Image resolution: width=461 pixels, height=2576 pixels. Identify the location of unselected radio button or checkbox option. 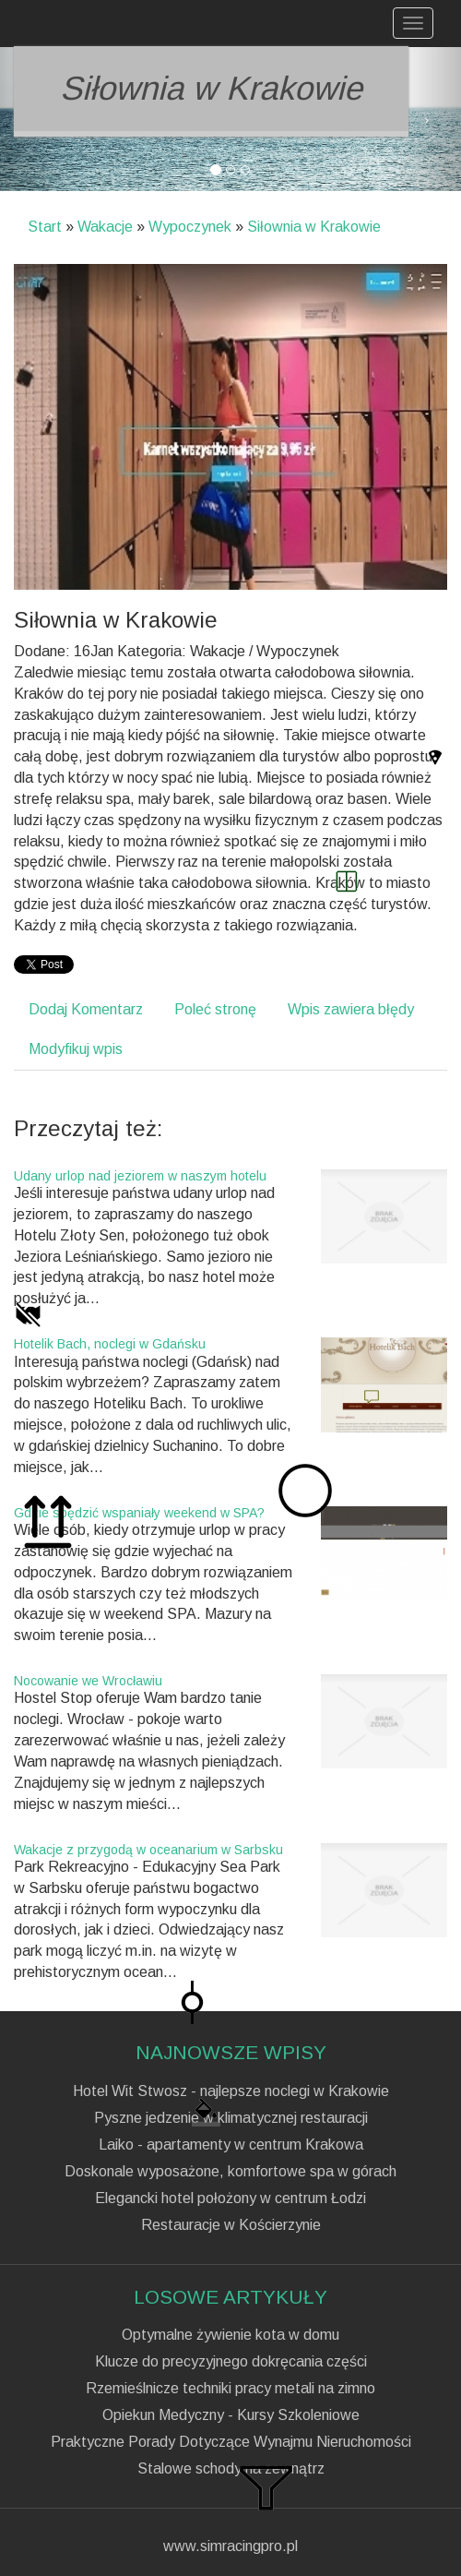
(305, 1491).